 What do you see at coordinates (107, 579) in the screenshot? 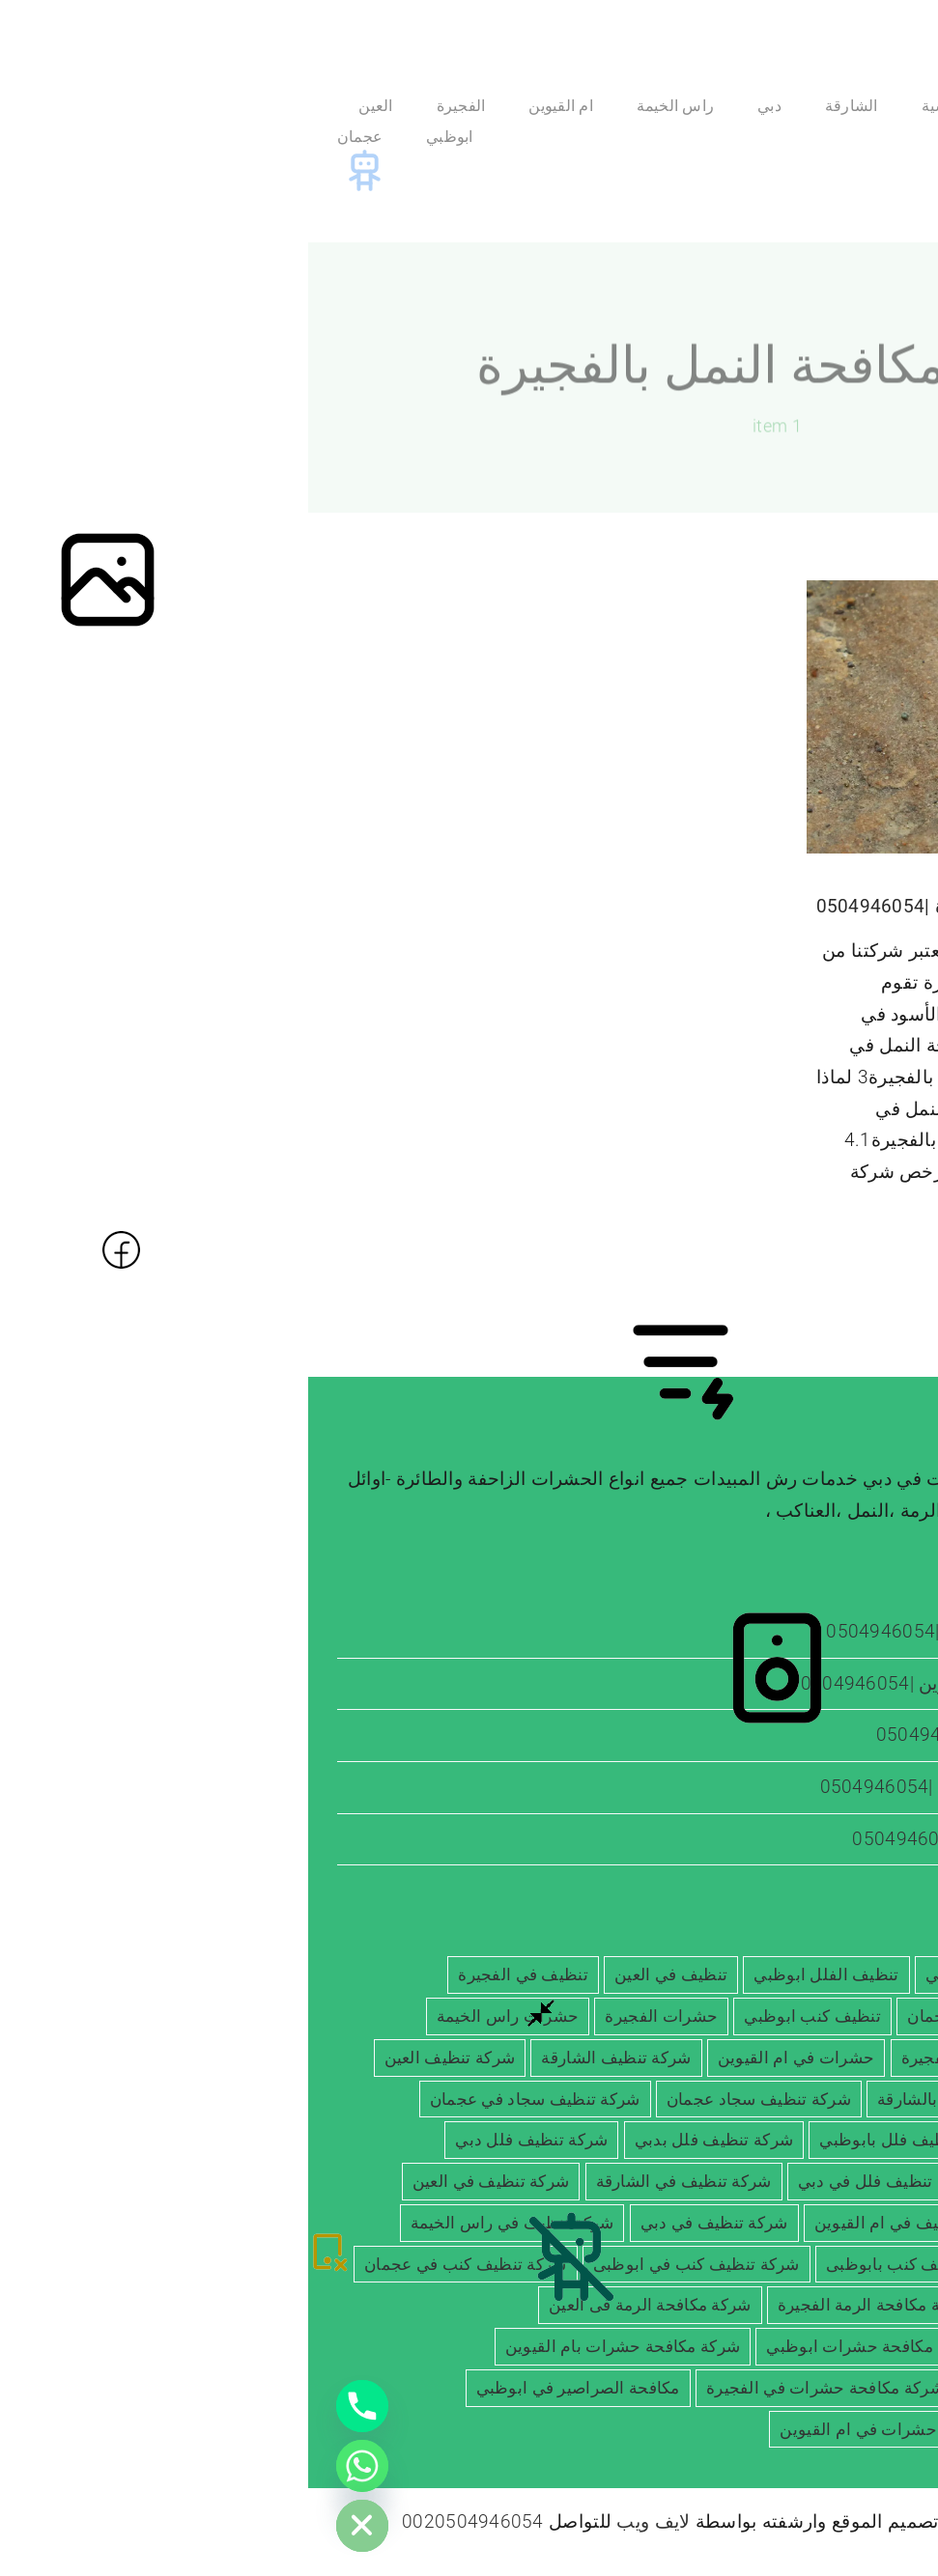
I see `view photos or images` at bounding box center [107, 579].